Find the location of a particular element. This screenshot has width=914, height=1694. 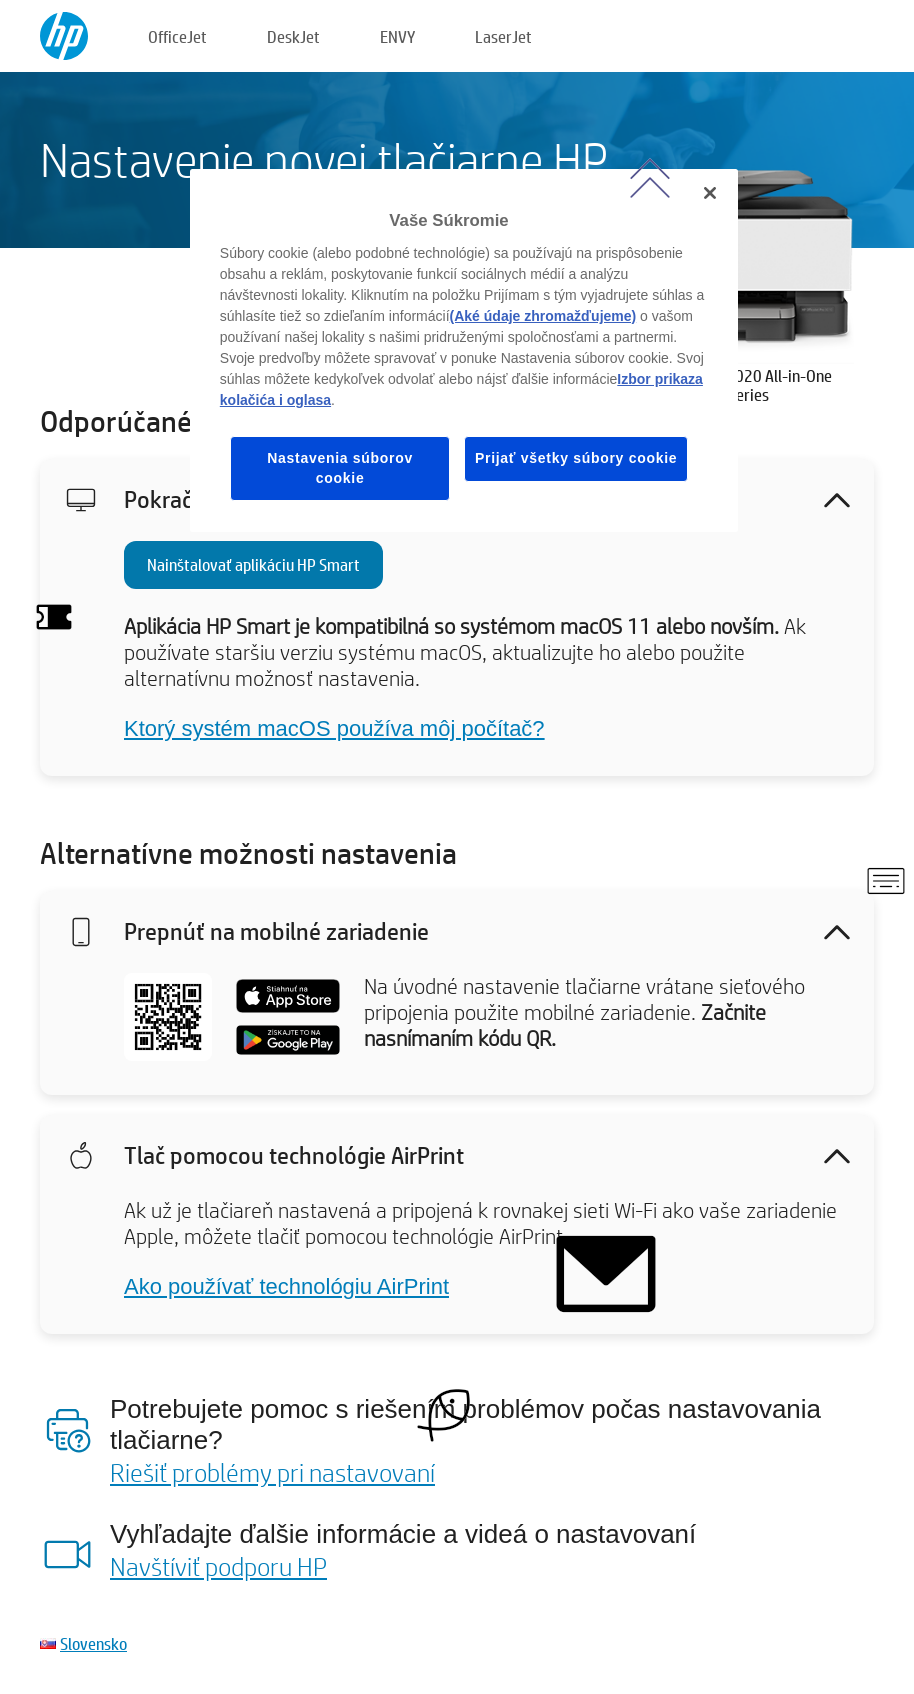

view your tickets or passes is located at coordinates (54, 617).